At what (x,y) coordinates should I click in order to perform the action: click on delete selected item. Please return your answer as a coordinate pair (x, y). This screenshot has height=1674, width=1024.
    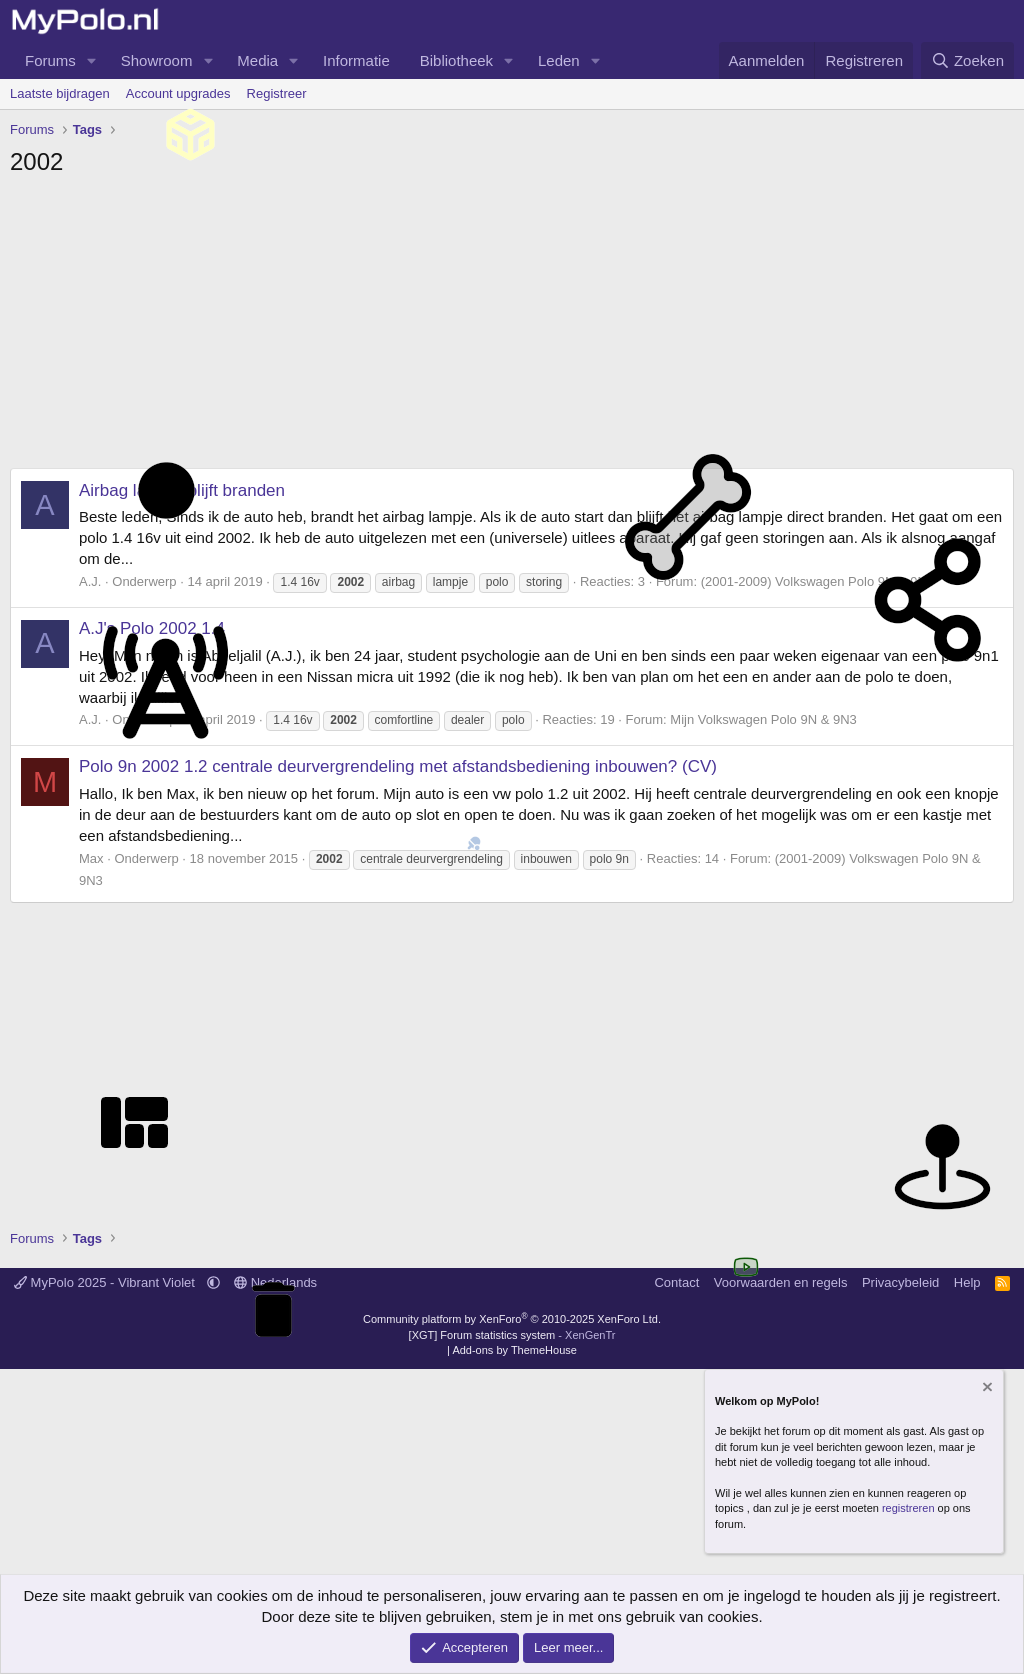
    Looking at the image, I should click on (273, 1309).